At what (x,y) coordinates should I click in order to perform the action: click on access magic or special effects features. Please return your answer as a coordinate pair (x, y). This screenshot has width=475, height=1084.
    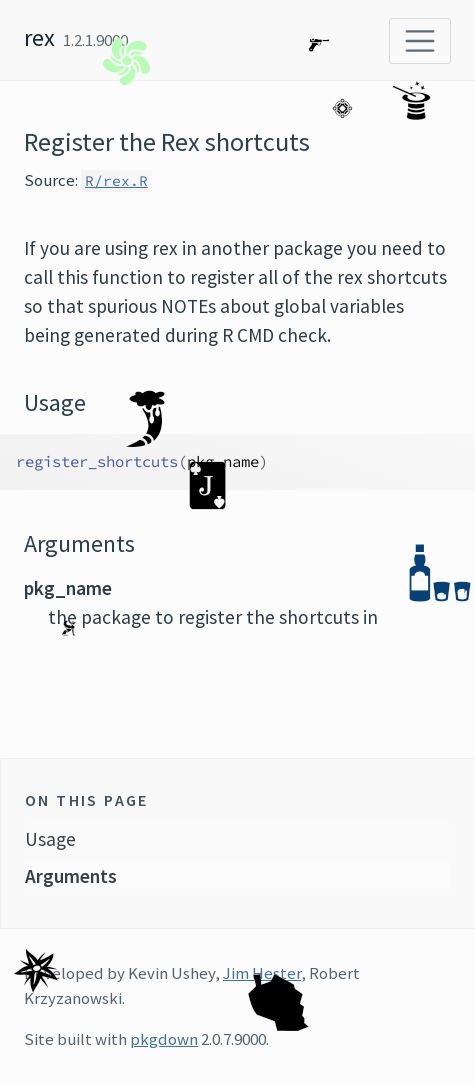
    Looking at the image, I should click on (411, 100).